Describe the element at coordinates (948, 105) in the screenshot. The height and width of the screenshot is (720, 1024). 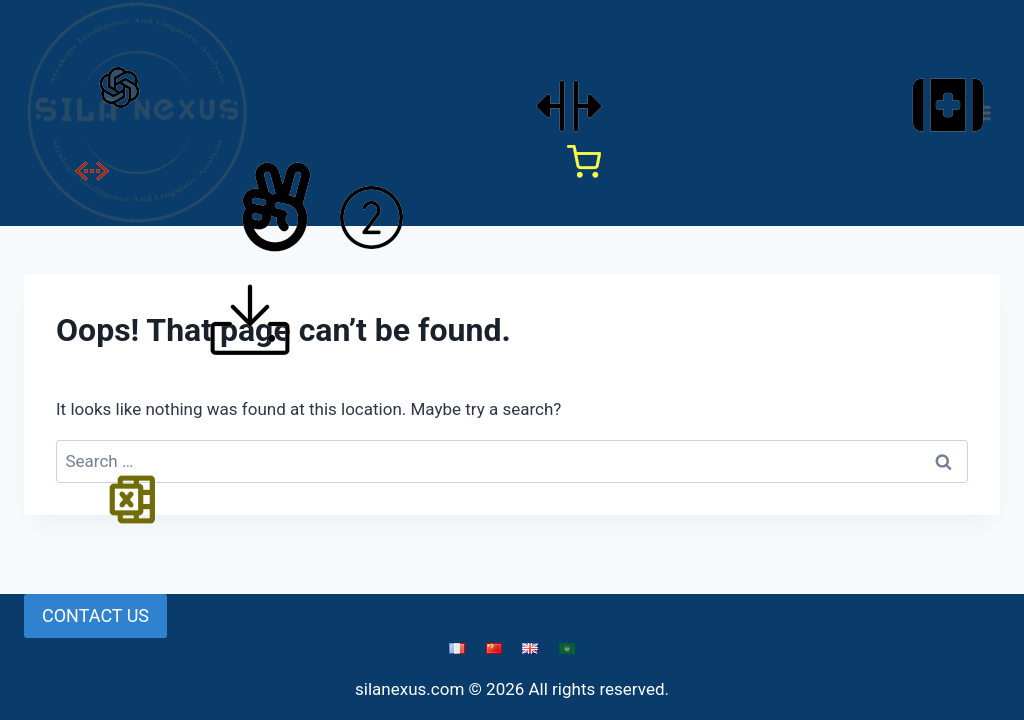
I see `access medical information or first aid resources` at that location.